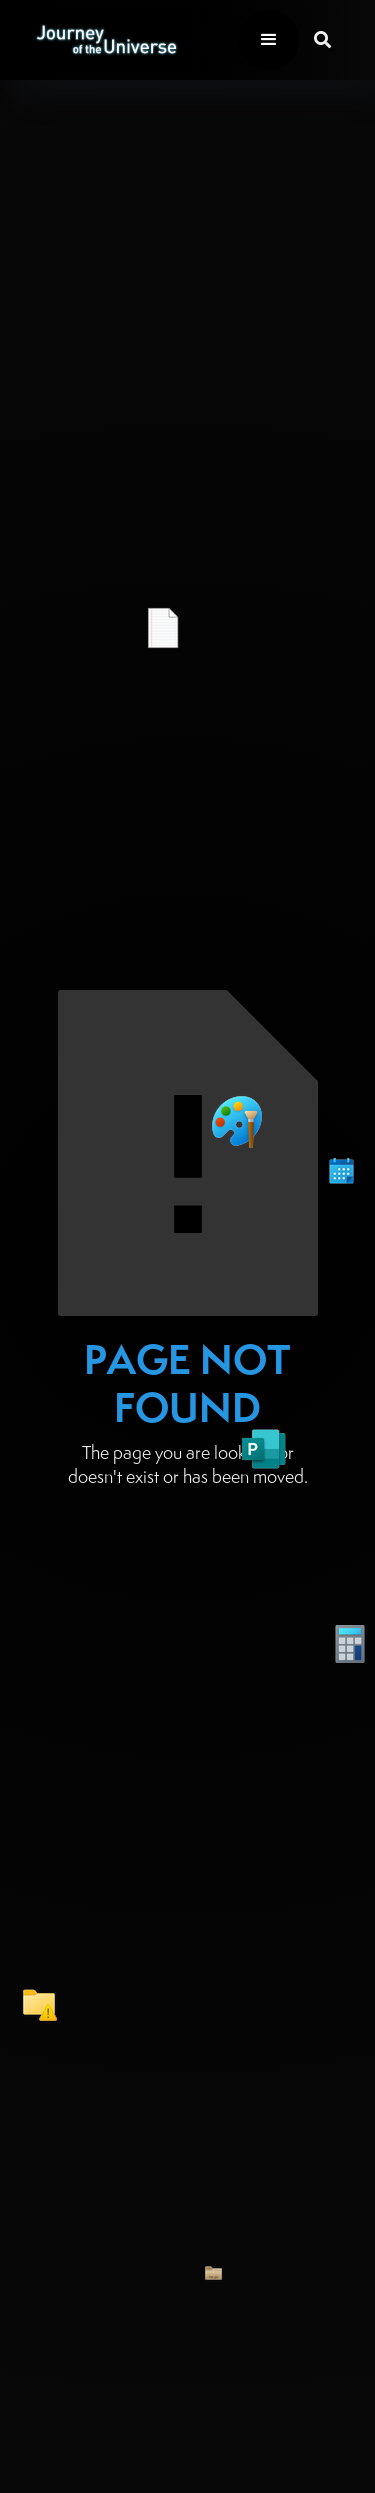  I want to click on folder contains items with warnings or errors, so click(39, 2003).